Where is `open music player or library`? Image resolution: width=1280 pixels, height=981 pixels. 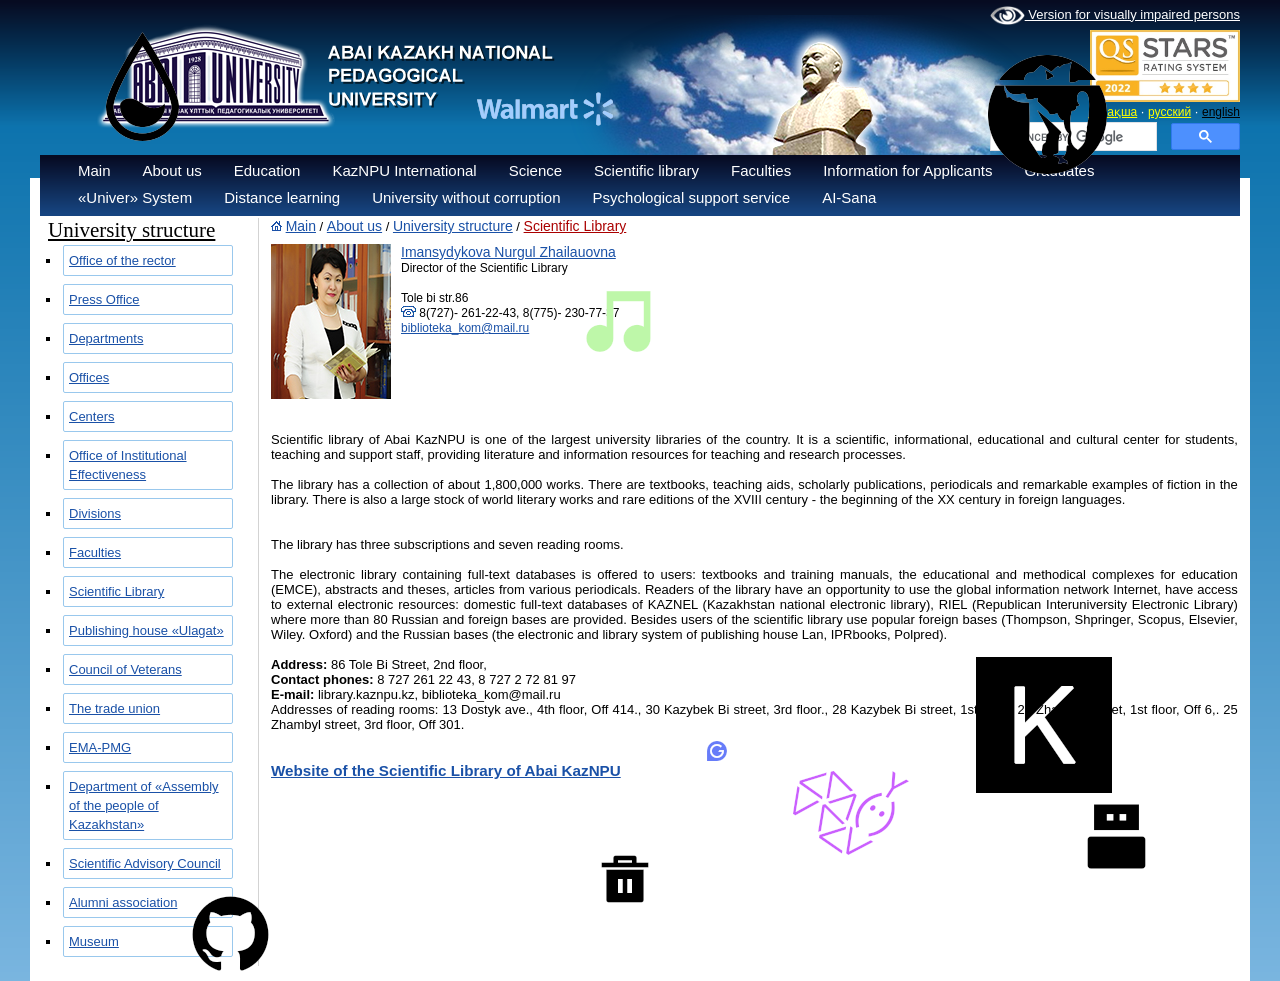
open music player or library is located at coordinates (623, 321).